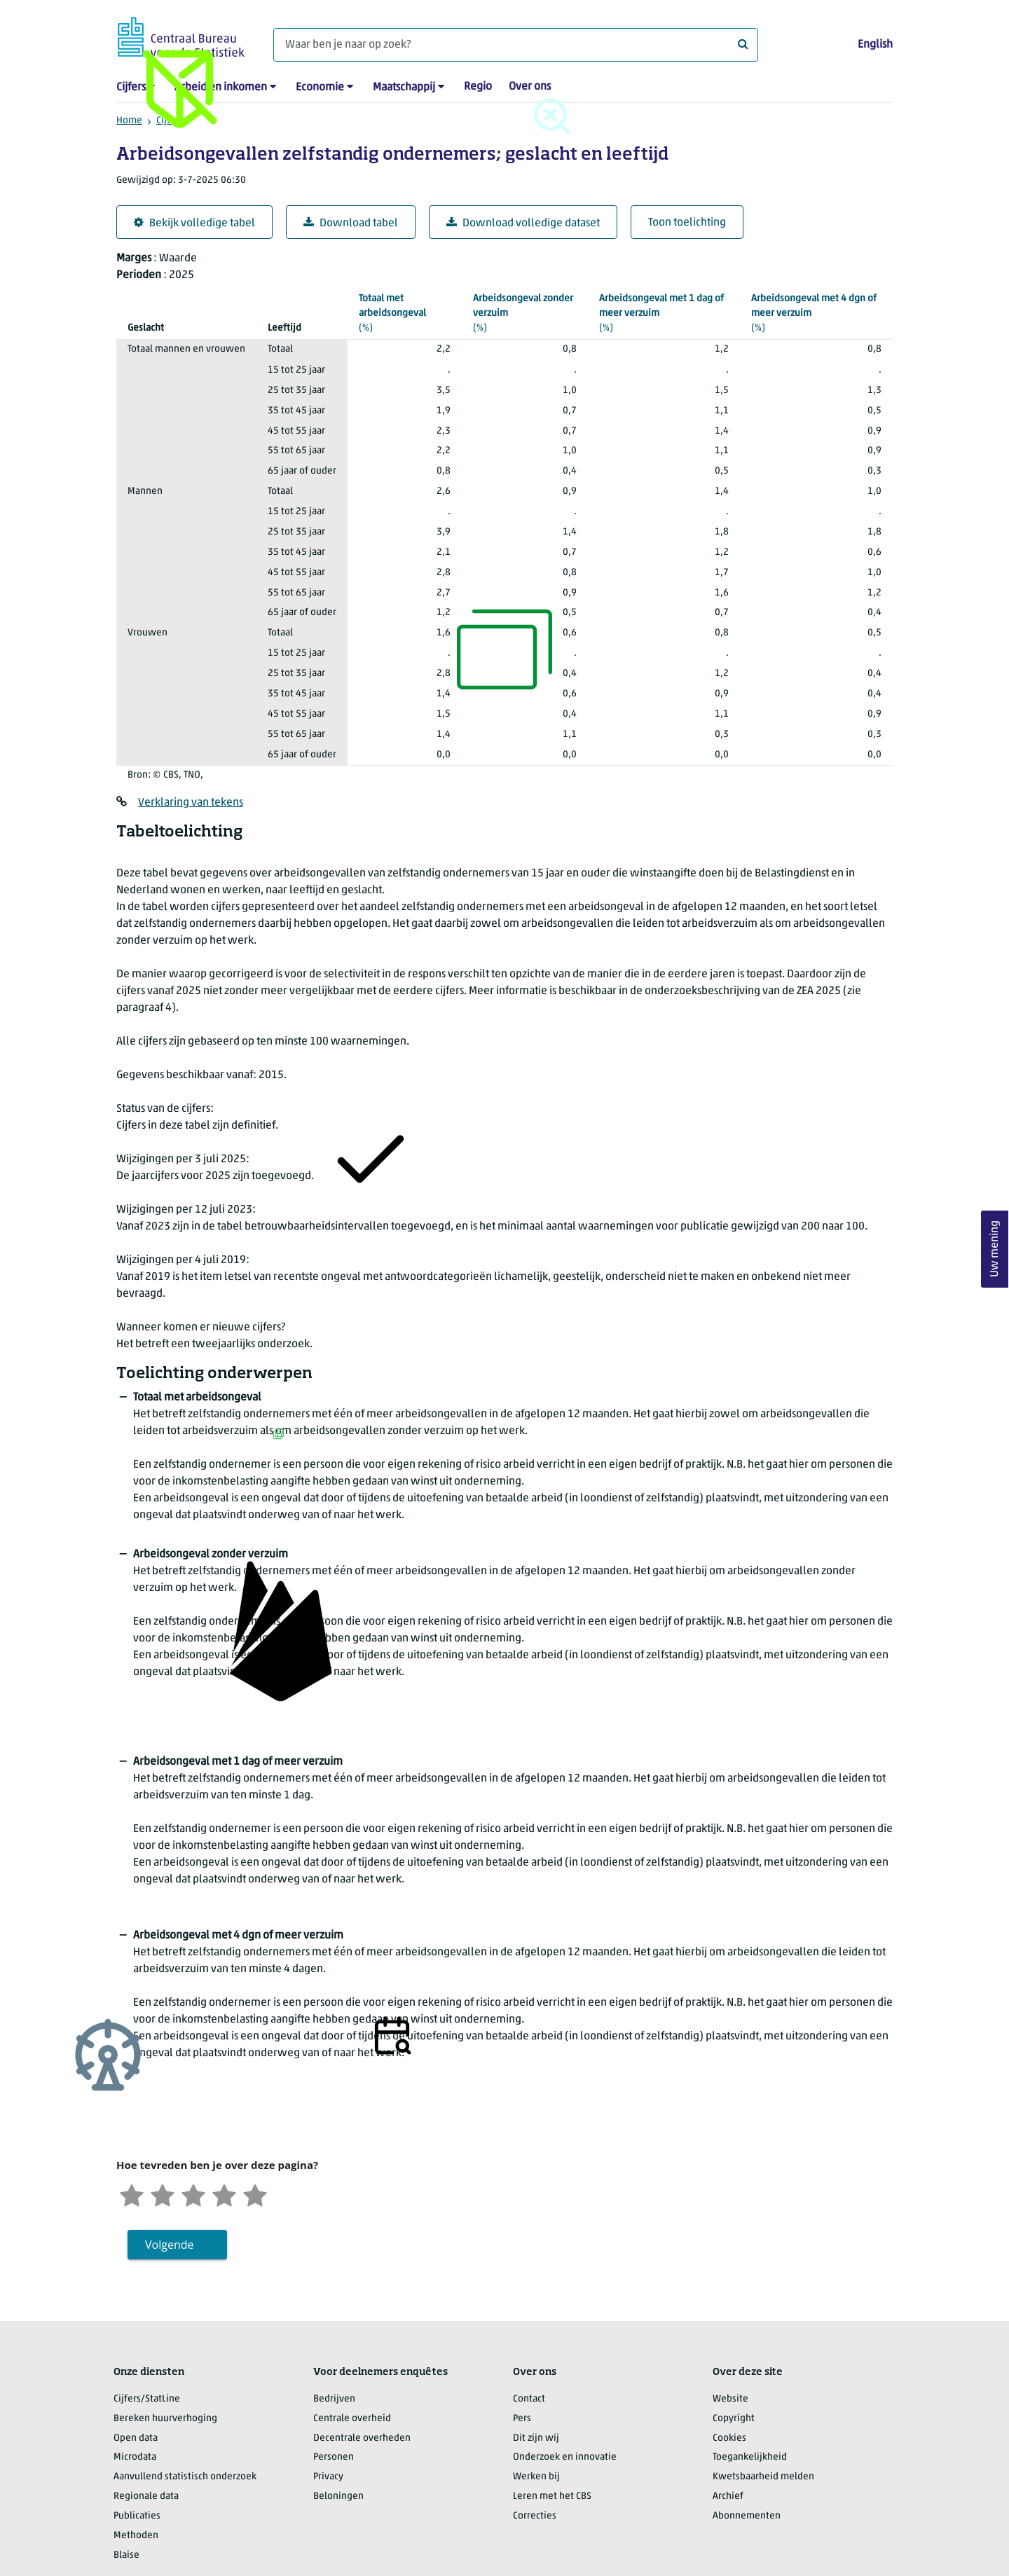  What do you see at coordinates (504, 649) in the screenshot?
I see `view stacked cards or layers` at bounding box center [504, 649].